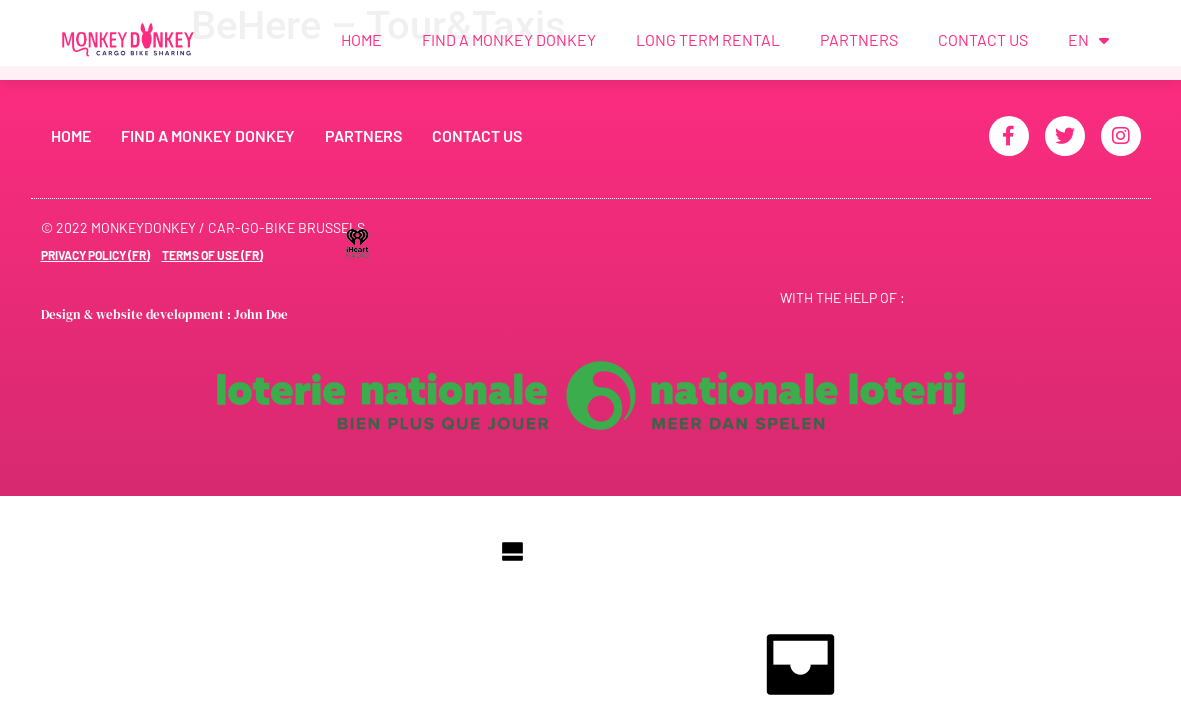 Image resolution: width=1181 pixels, height=720 pixels. Describe the element at coordinates (357, 243) in the screenshot. I see `open iHeartRadio app` at that location.